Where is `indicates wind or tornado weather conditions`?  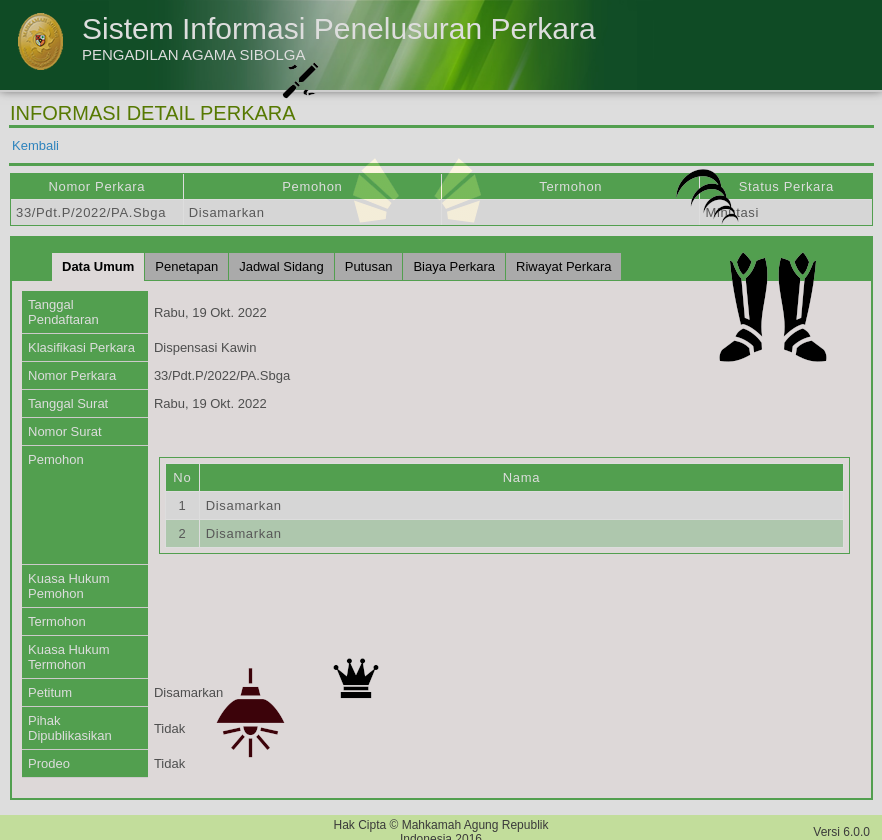 indicates wind or tornado weather conditions is located at coordinates (707, 197).